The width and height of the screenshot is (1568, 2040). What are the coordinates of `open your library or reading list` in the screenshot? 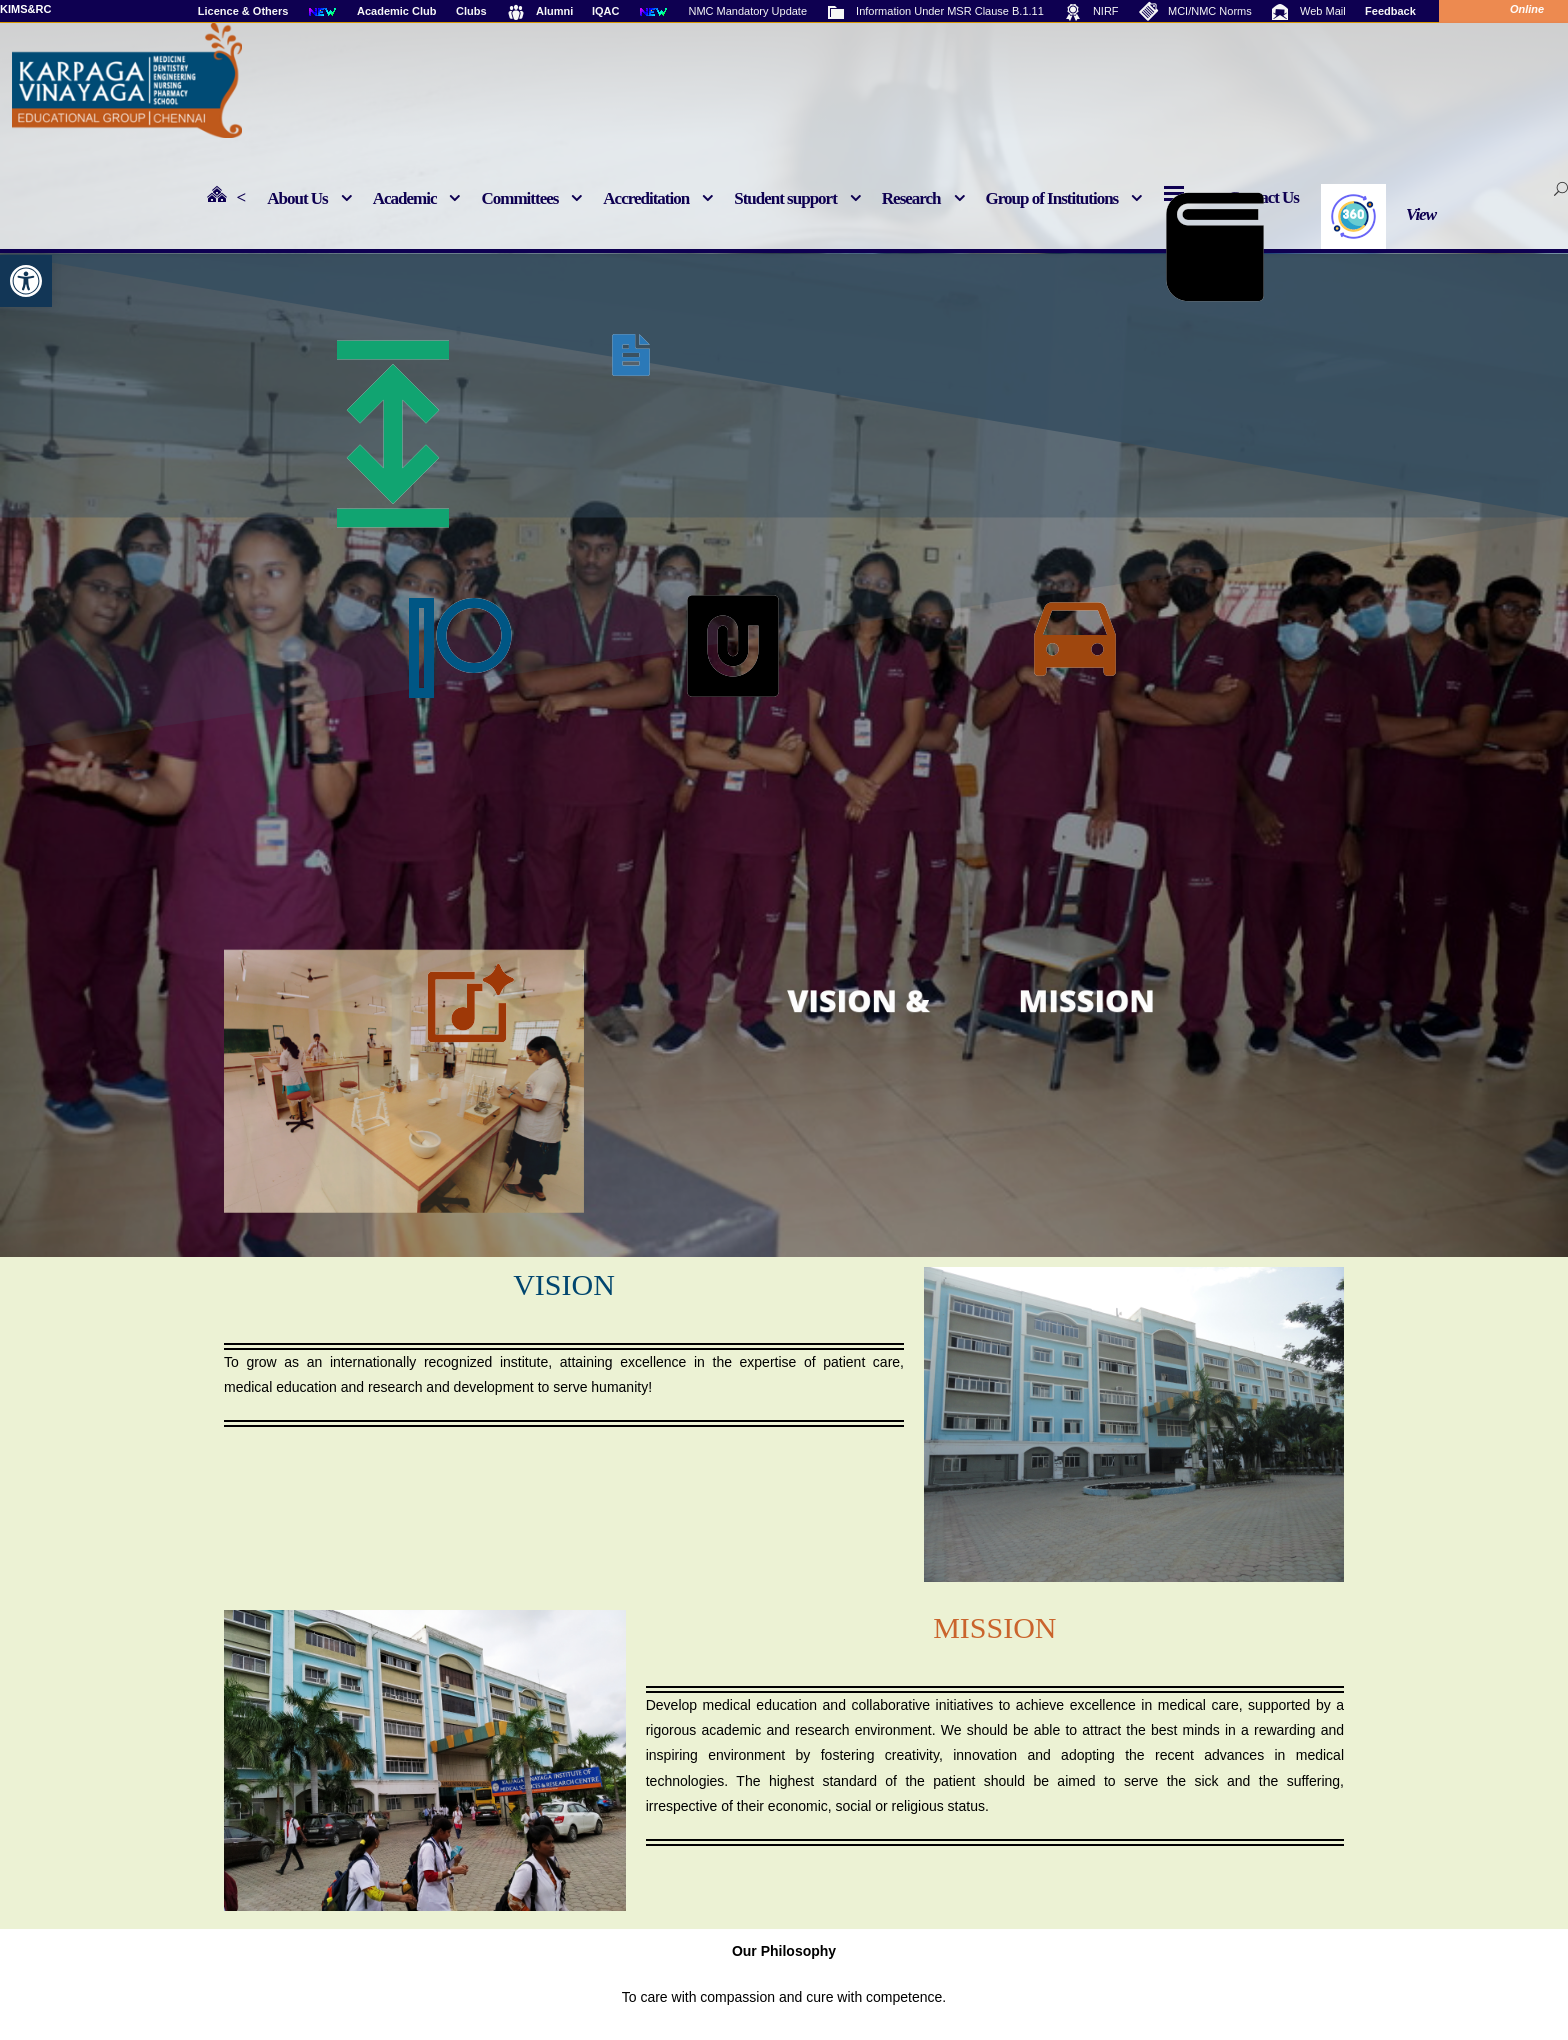 It's located at (1215, 247).